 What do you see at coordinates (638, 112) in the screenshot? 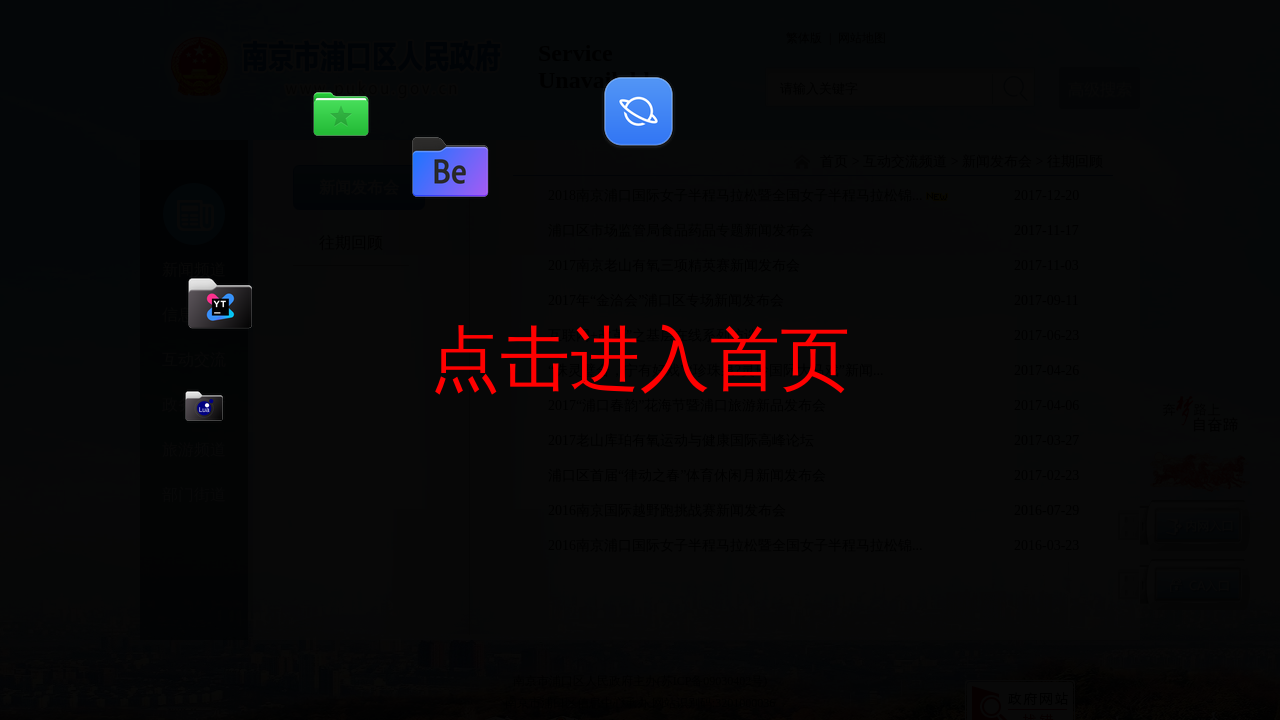
I see `open web browser preferences` at bounding box center [638, 112].